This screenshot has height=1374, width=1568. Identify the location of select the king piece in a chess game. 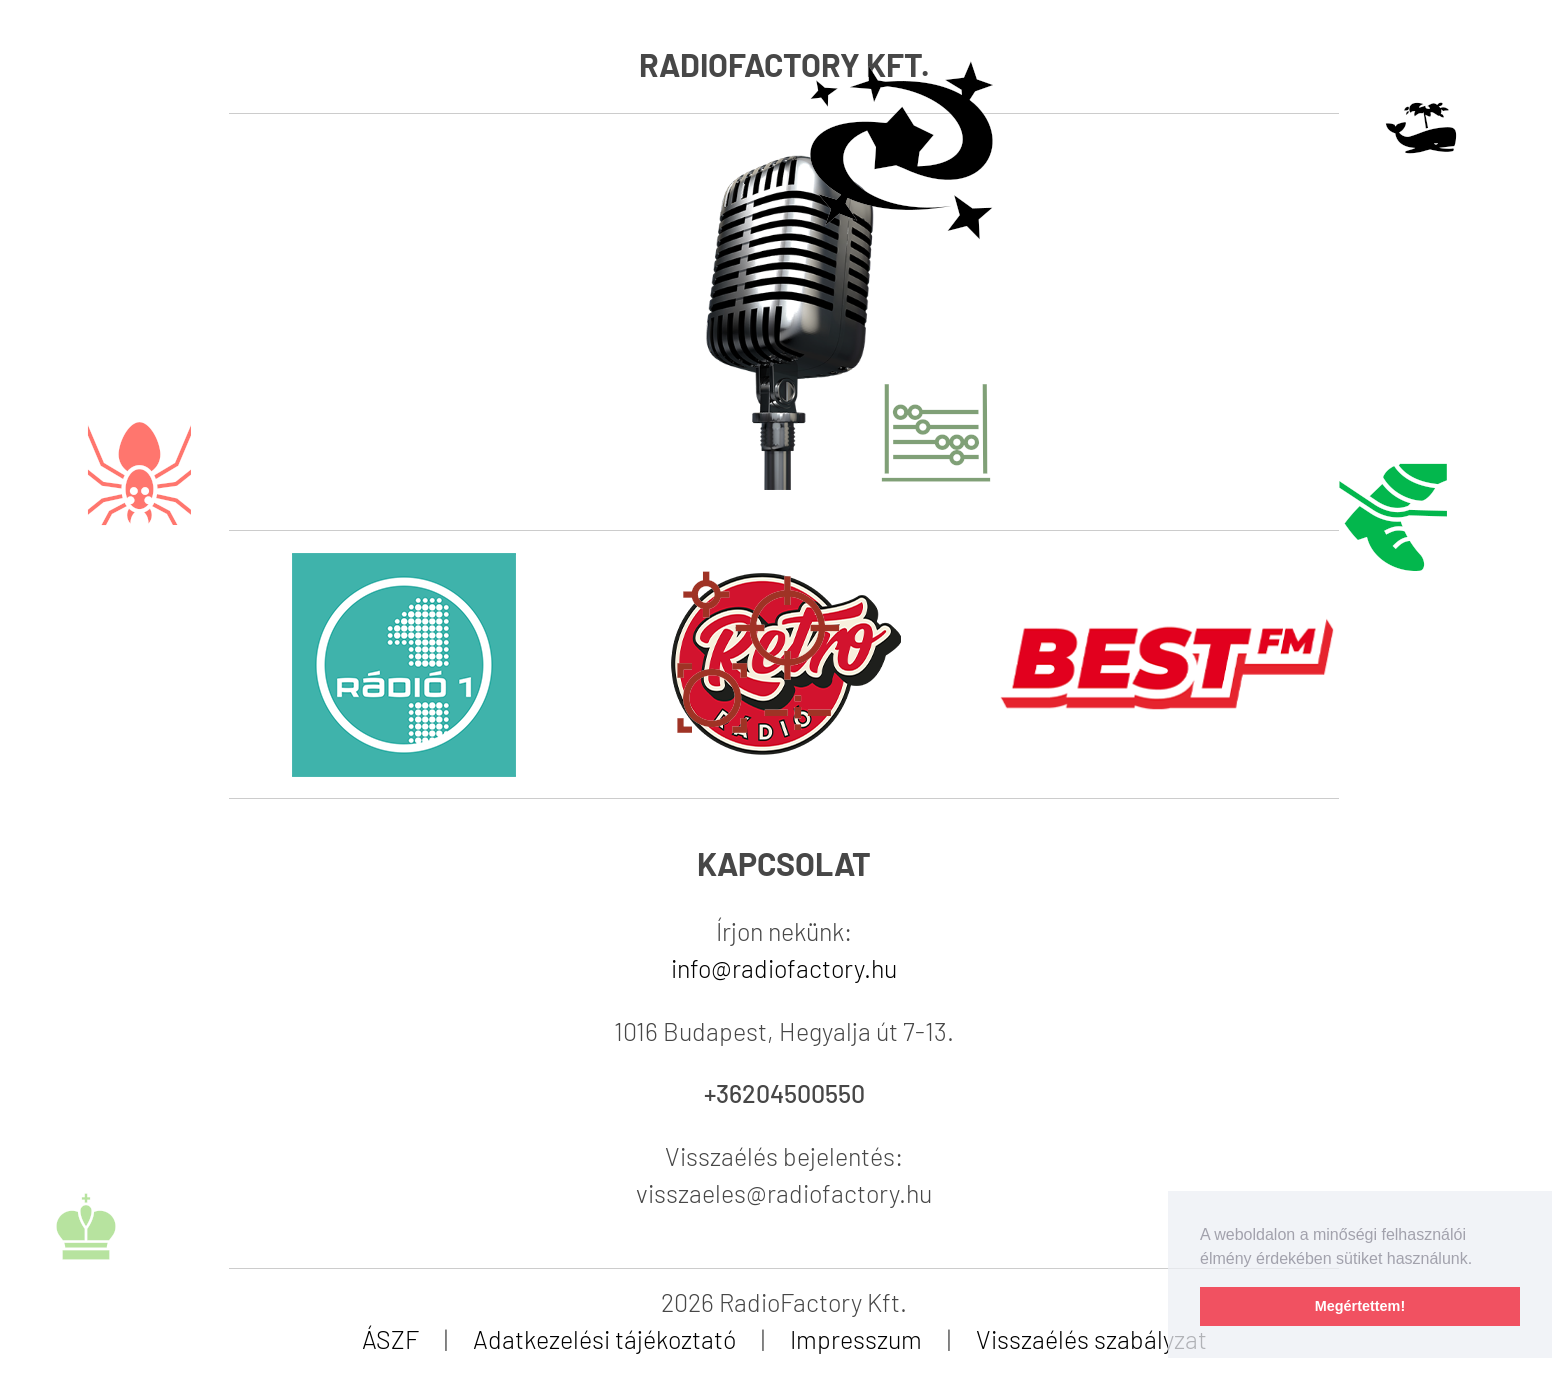
(86, 1225).